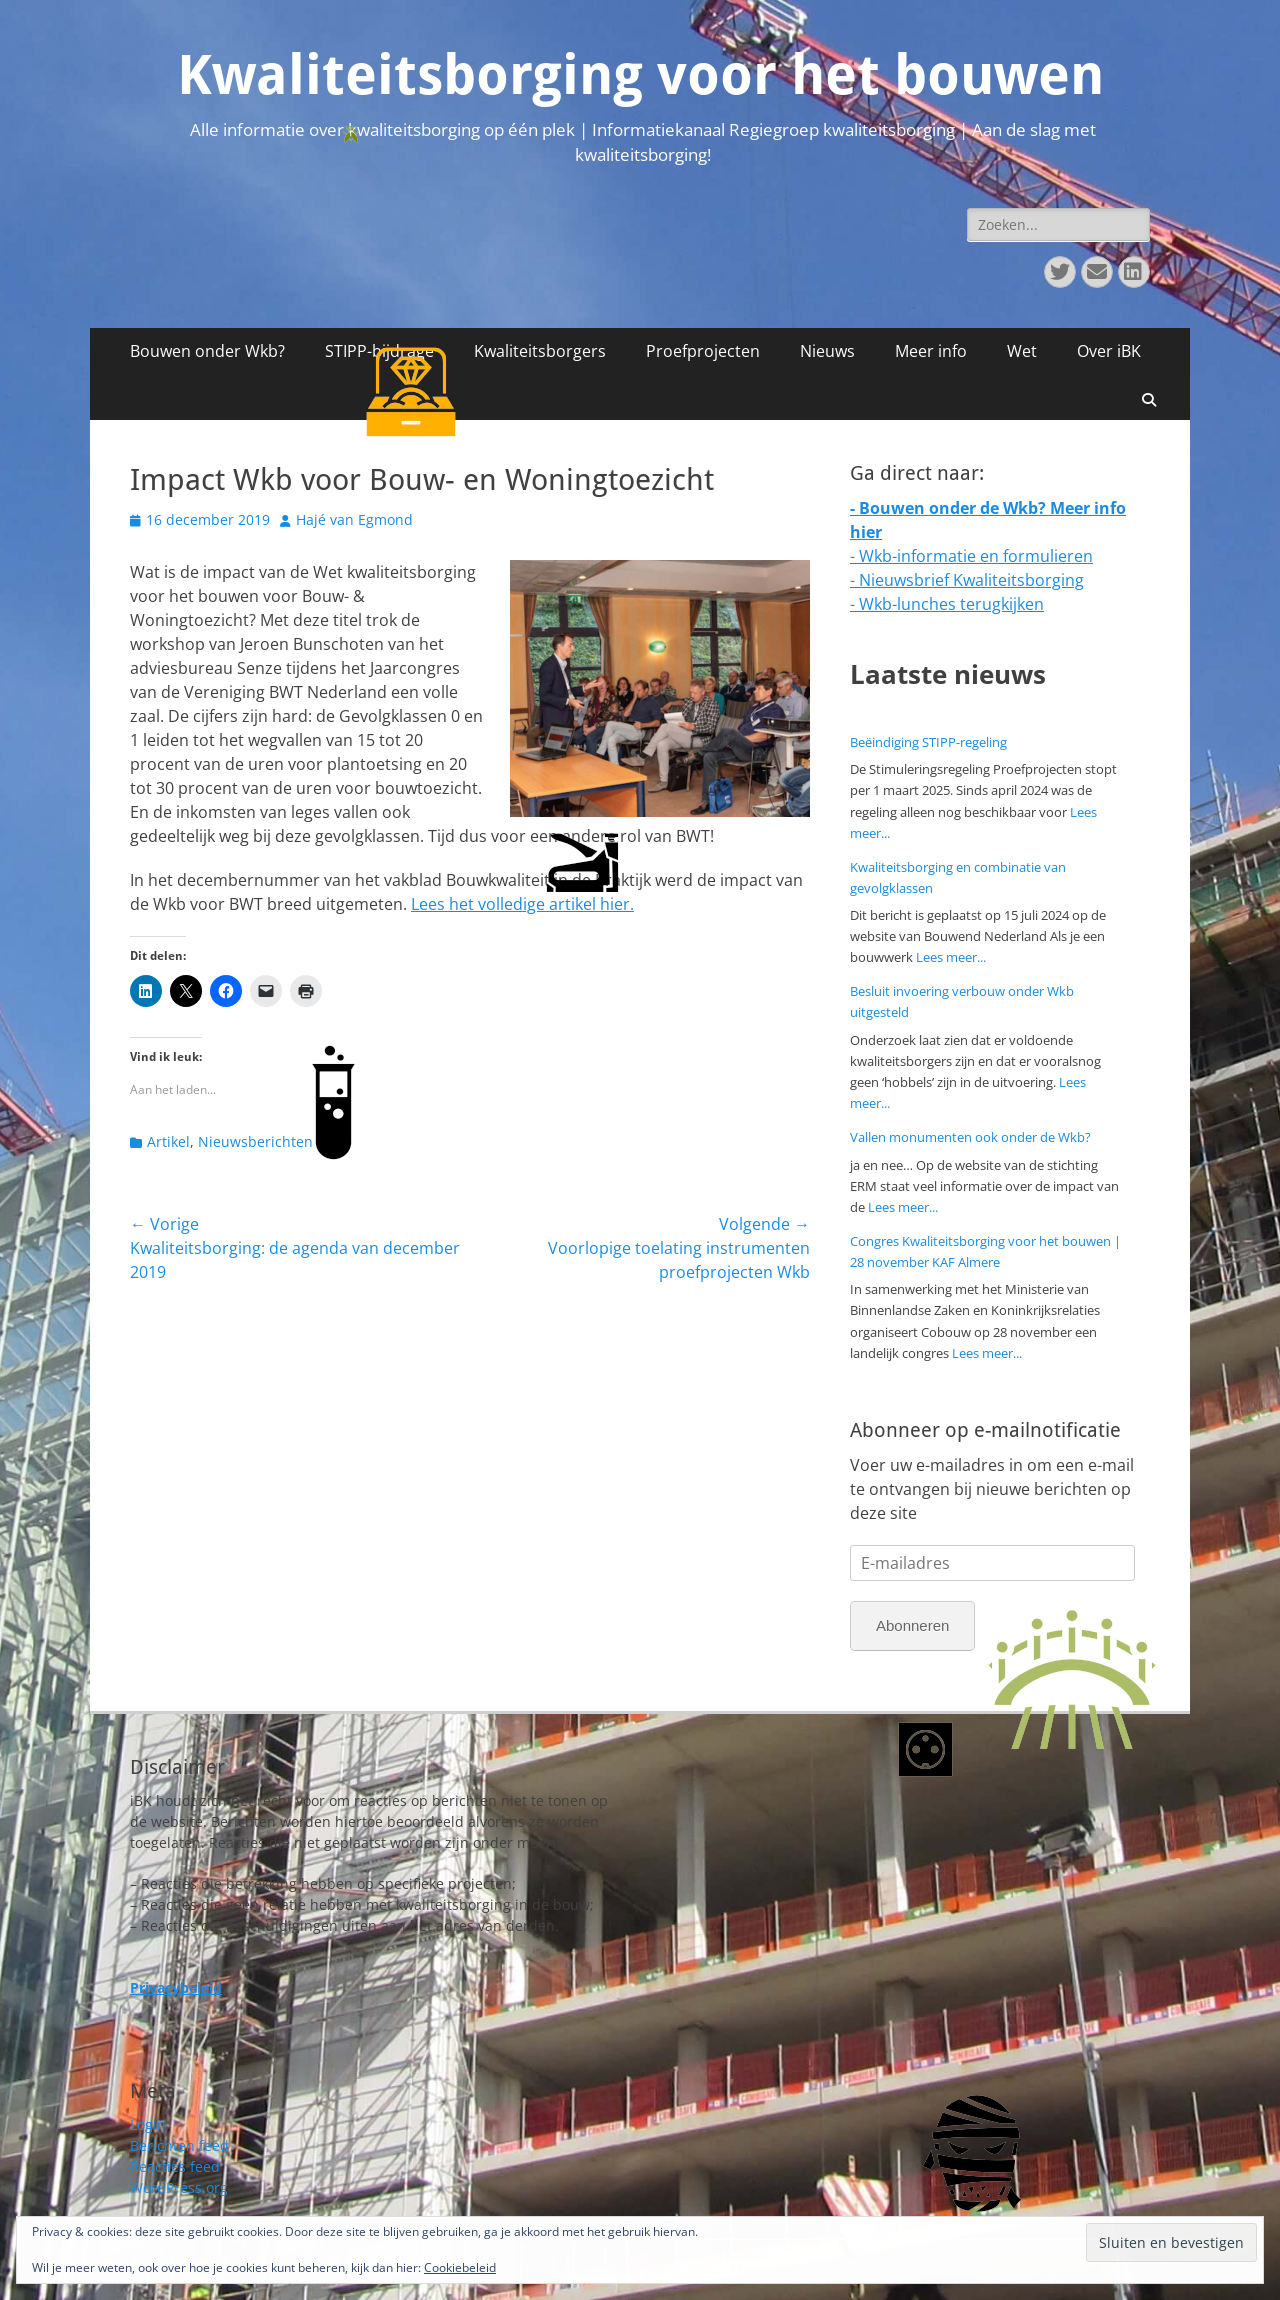  What do you see at coordinates (411, 392) in the screenshot?
I see `view jewelry or engagement ring item` at bounding box center [411, 392].